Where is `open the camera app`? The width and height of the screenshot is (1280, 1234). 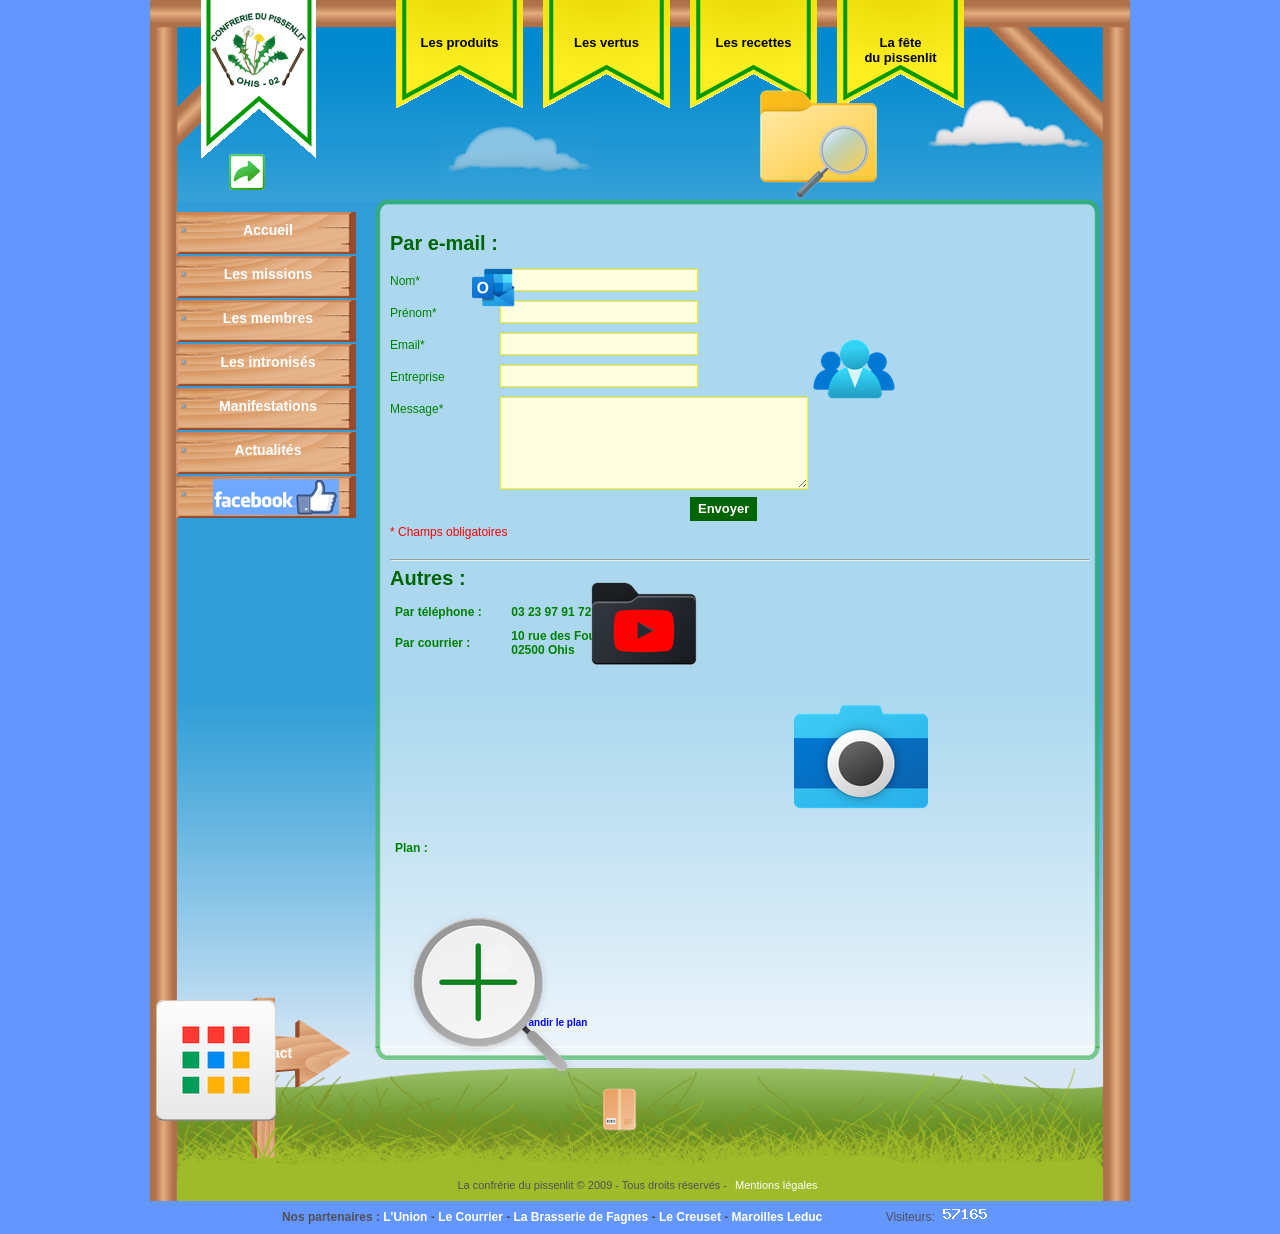 open the camera app is located at coordinates (861, 758).